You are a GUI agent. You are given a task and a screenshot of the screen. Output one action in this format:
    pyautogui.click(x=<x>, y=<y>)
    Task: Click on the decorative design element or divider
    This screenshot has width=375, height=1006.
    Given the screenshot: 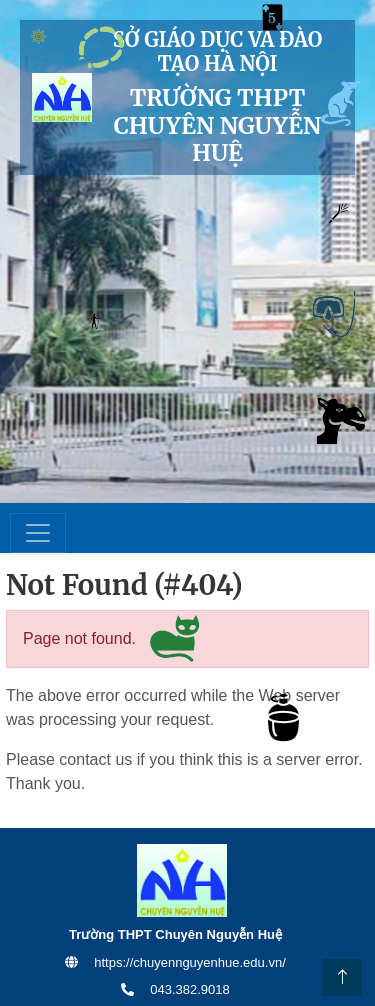 What is the action you would take?
    pyautogui.click(x=38, y=36)
    